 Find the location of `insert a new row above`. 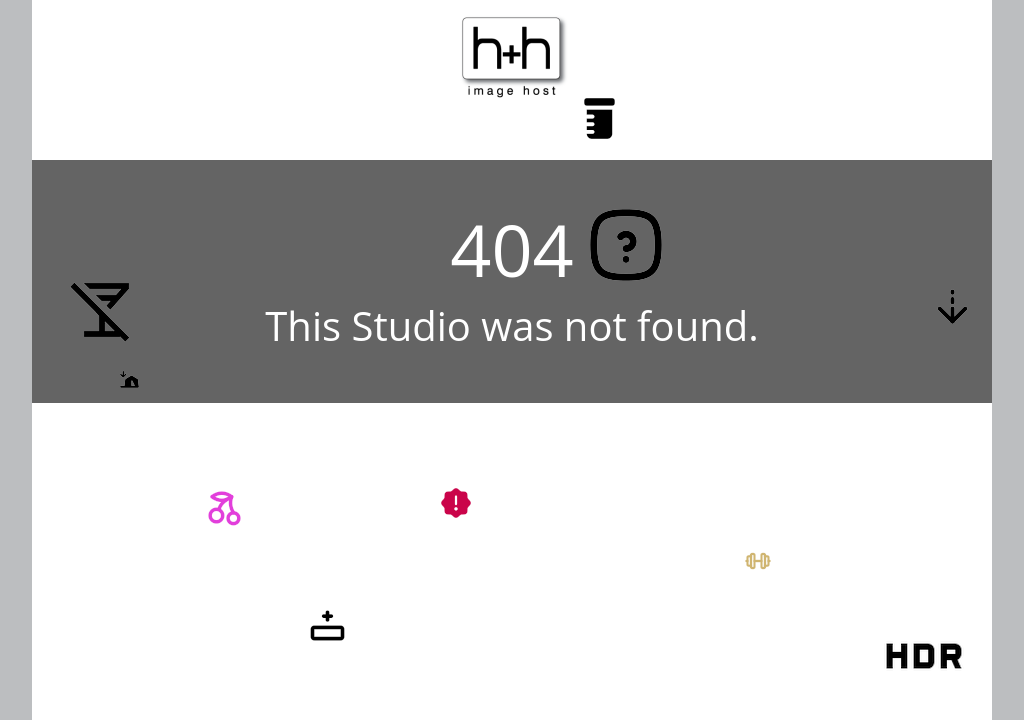

insert a new row above is located at coordinates (327, 625).